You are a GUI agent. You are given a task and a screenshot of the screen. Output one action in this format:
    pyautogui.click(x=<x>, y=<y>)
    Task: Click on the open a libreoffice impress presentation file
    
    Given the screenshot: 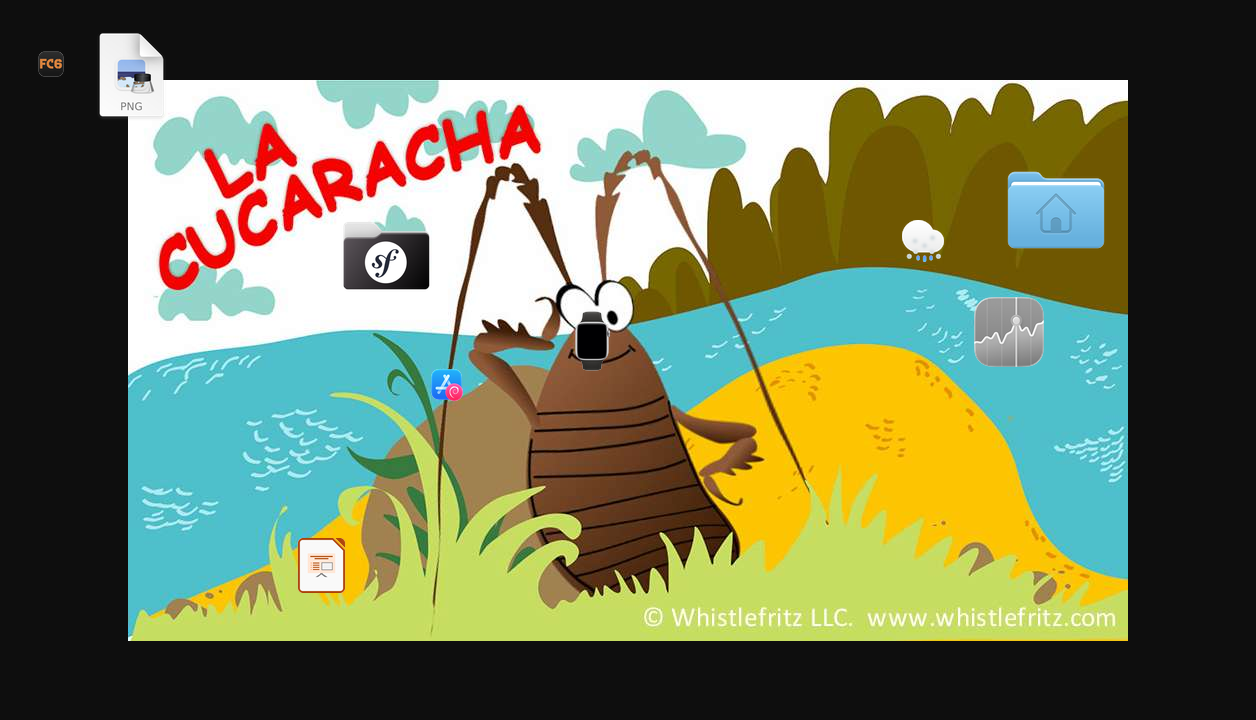 What is the action you would take?
    pyautogui.click(x=321, y=565)
    